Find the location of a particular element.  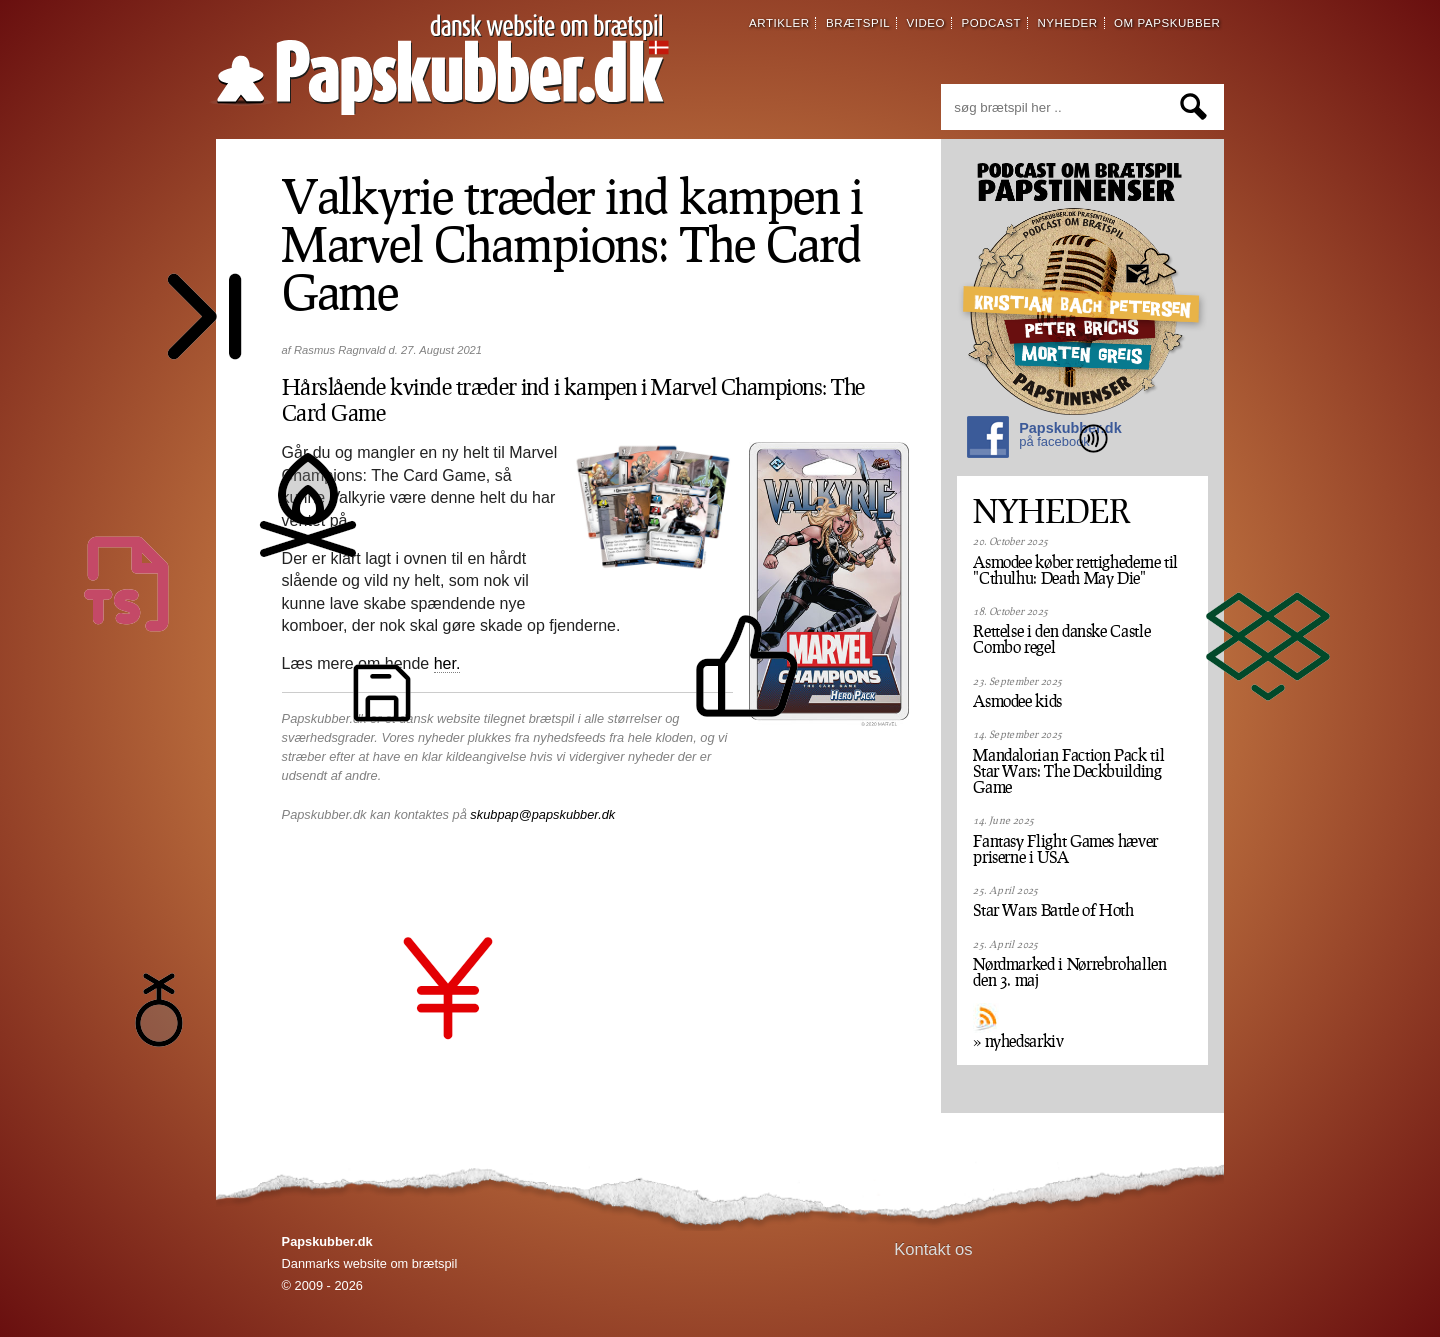

skip to the end of a playlist or track is located at coordinates (204, 316).